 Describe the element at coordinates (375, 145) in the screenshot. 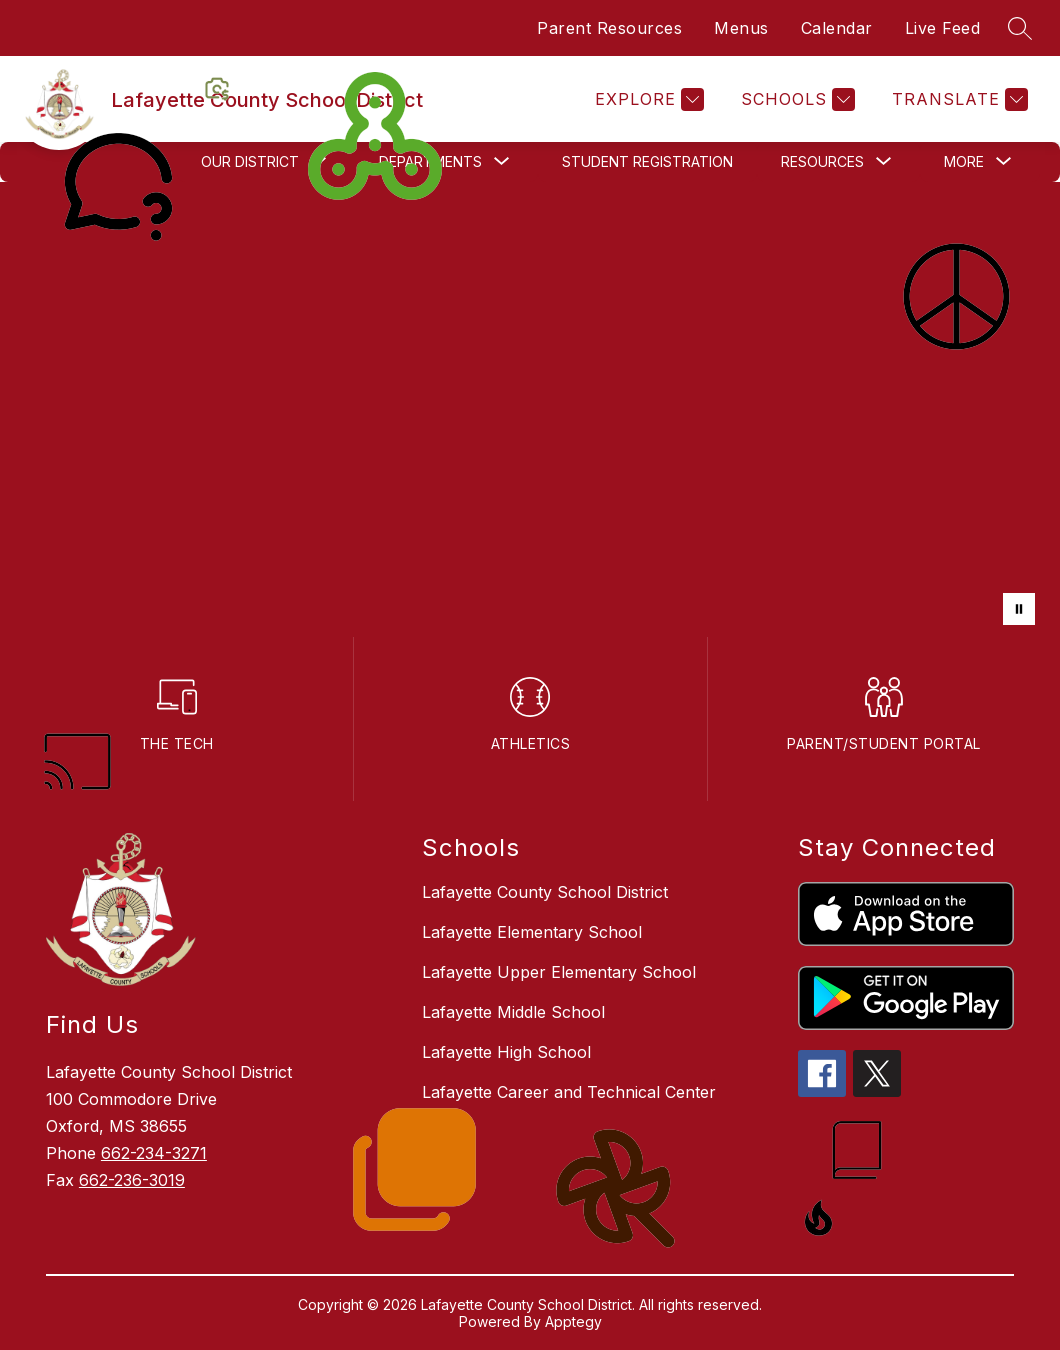

I see `indicates loading or processing in progress` at that location.